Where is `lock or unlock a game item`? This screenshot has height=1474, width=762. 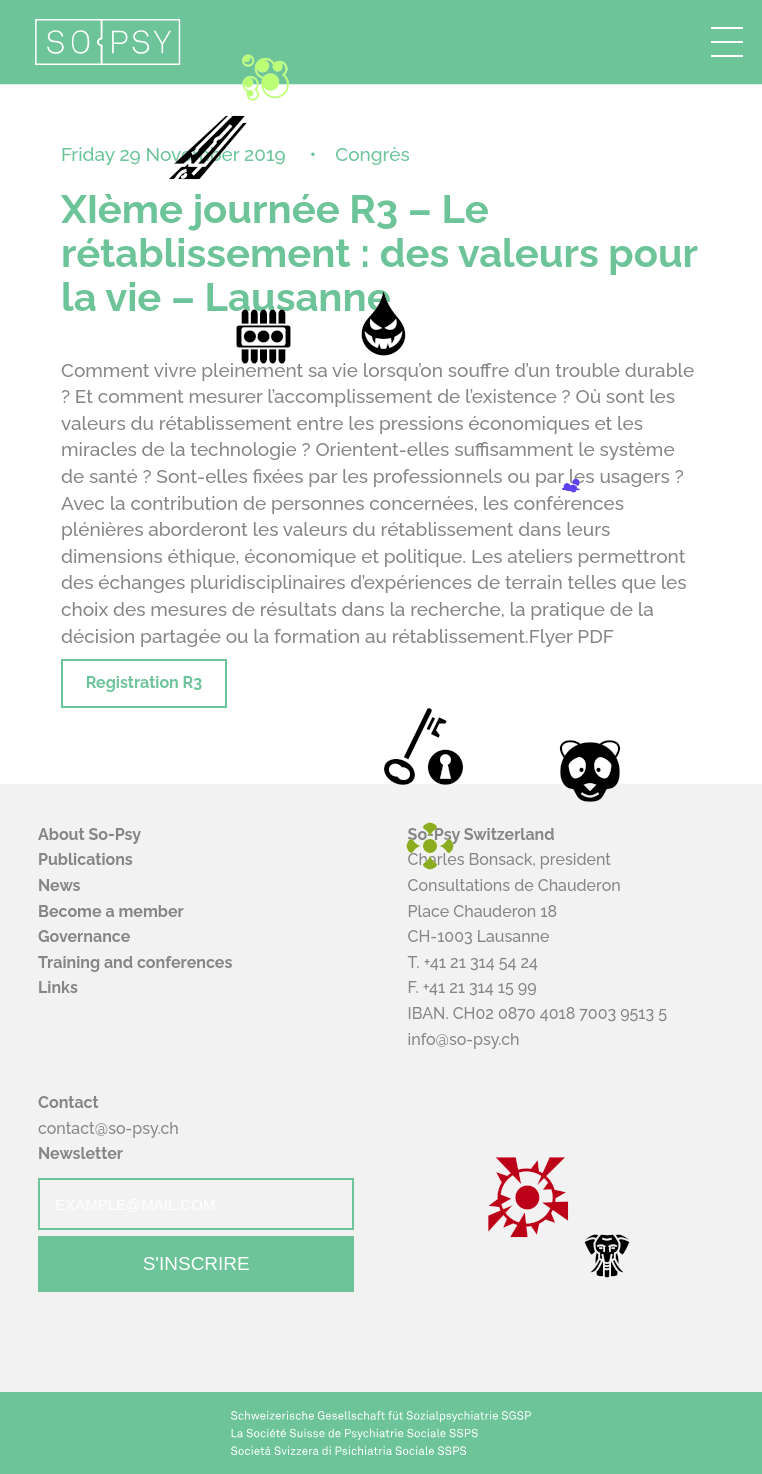
lock or unlock a game item is located at coordinates (423, 746).